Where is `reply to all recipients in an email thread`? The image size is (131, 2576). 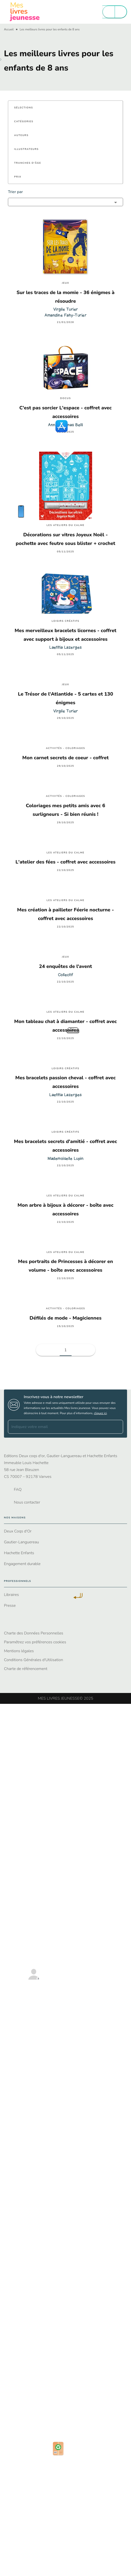 reply to all recipients in an email thread is located at coordinates (78, 1595).